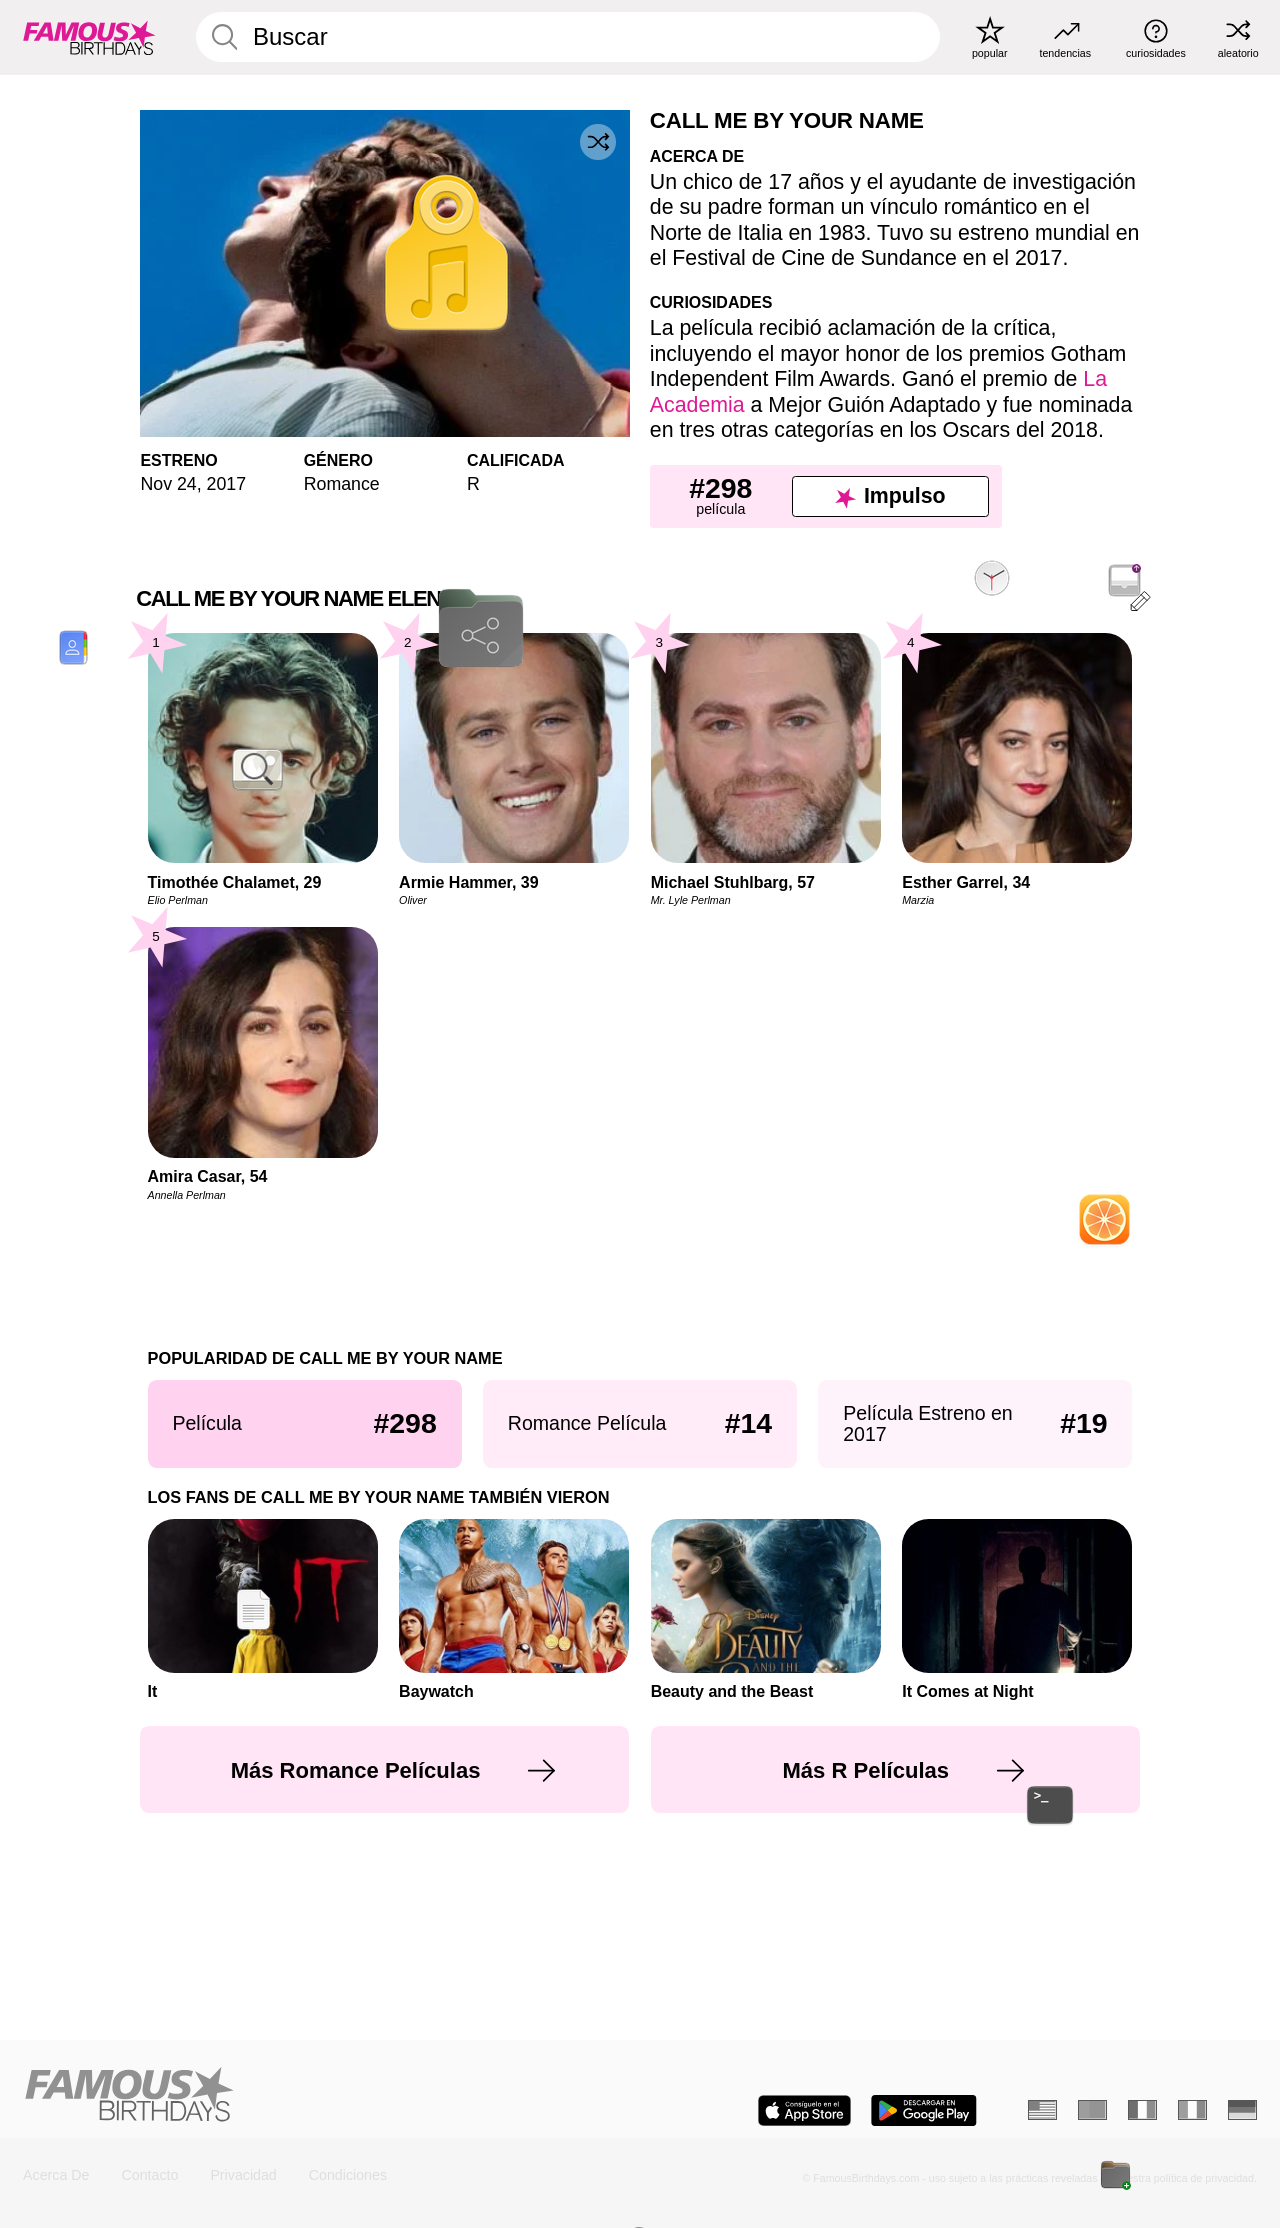 The height and width of the screenshot is (2228, 1280). Describe the element at coordinates (446, 252) in the screenshot. I see `open EarTag music metadata editor` at that location.